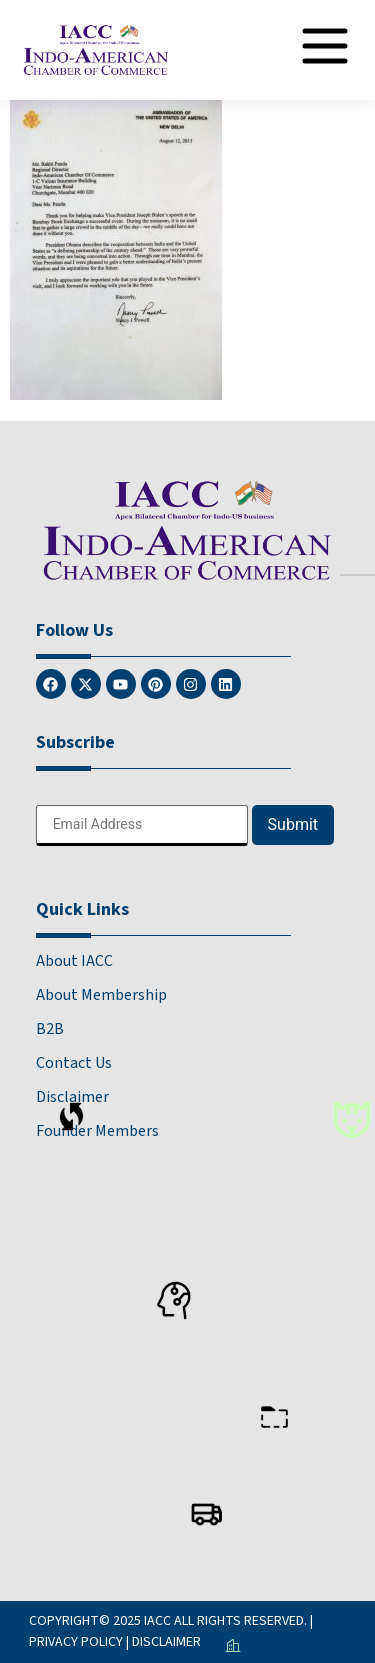 The height and width of the screenshot is (1663, 375). What do you see at coordinates (206, 1513) in the screenshot?
I see `track your delivery status` at bounding box center [206, 1513].